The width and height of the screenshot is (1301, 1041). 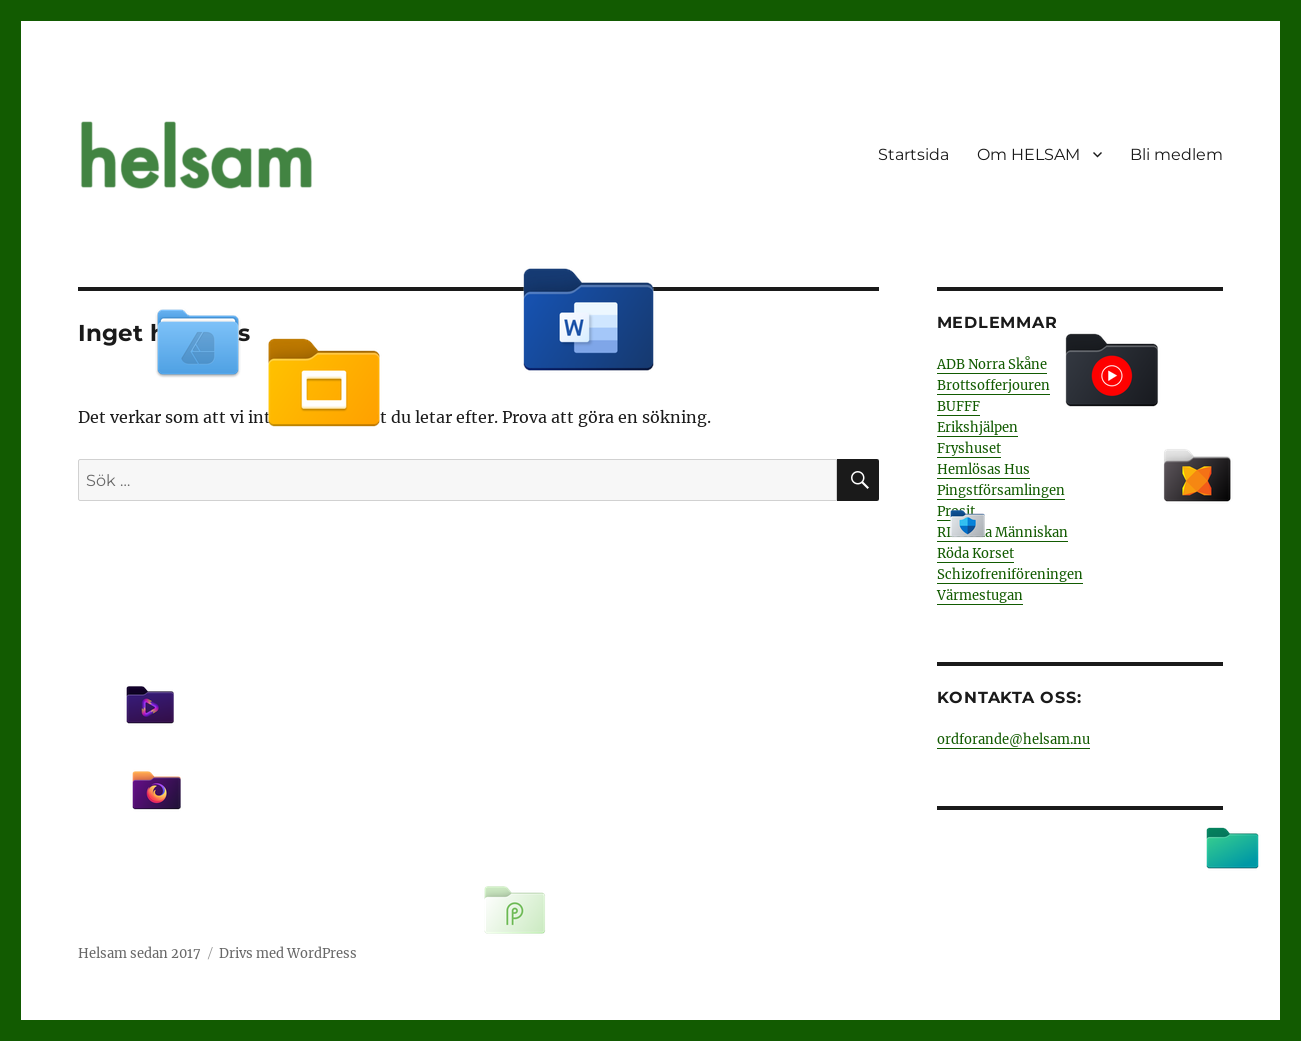 I want to click on open firefox downloads folder, so click(x=156, y=791).